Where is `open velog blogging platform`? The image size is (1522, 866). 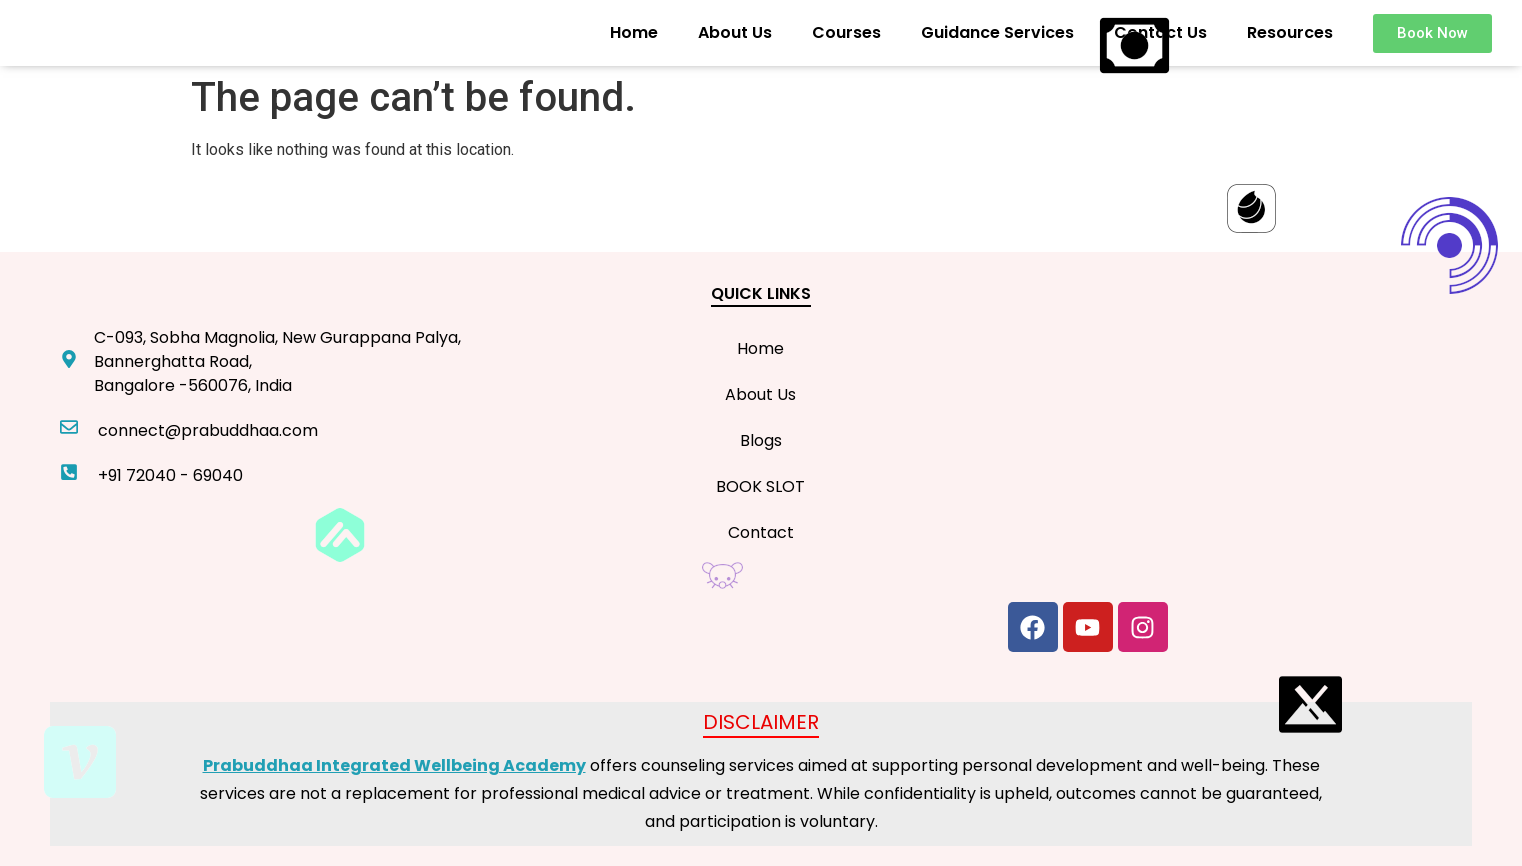
open velog blogging platform is located at coordinates (80, 762).